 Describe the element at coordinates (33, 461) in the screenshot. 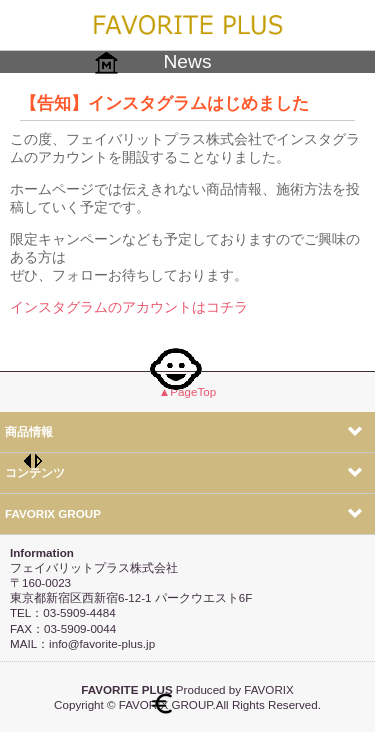

I see `switch to the right panel or view` at that location.